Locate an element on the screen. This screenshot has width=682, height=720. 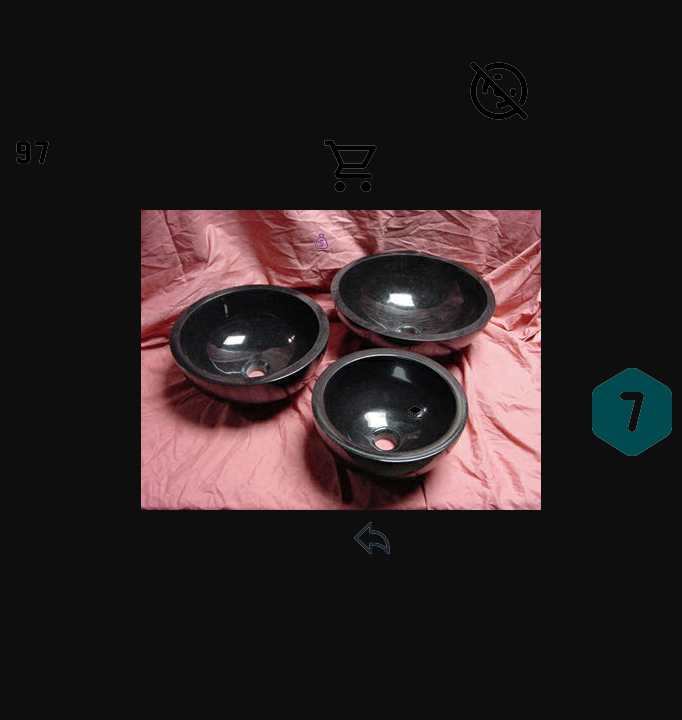
add a new layer to the stack is located at coordinates (415, 413).